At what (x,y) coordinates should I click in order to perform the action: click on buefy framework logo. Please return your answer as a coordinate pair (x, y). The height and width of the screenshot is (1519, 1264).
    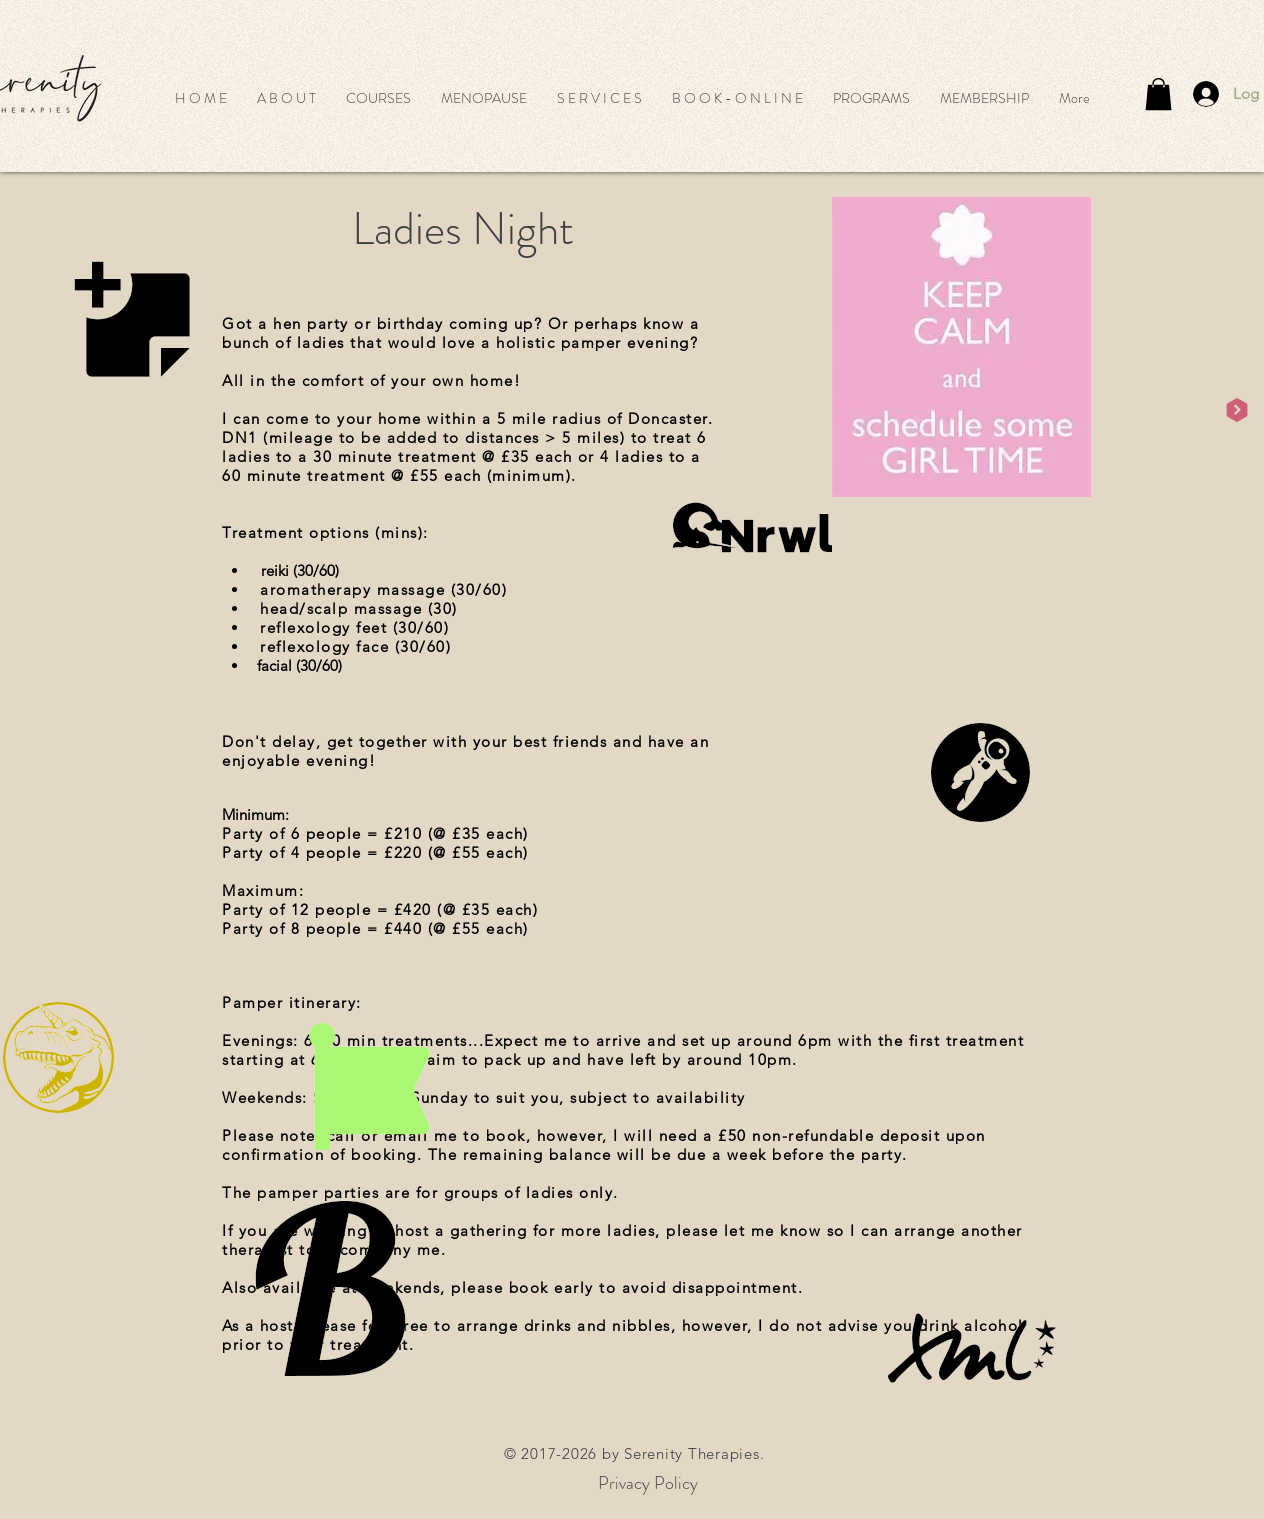
    Looking at the image, I should click on (330, 1288).